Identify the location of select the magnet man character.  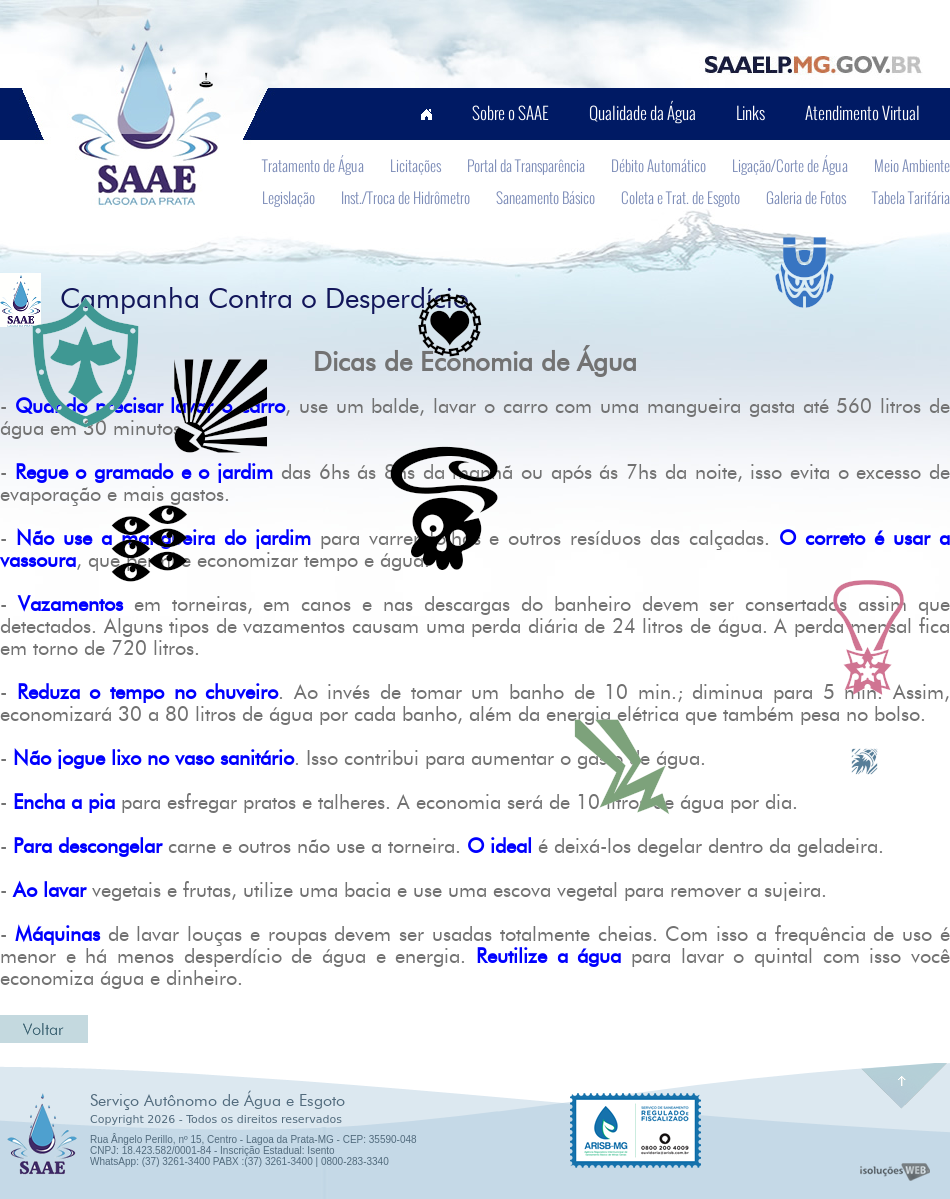
(804, 272).